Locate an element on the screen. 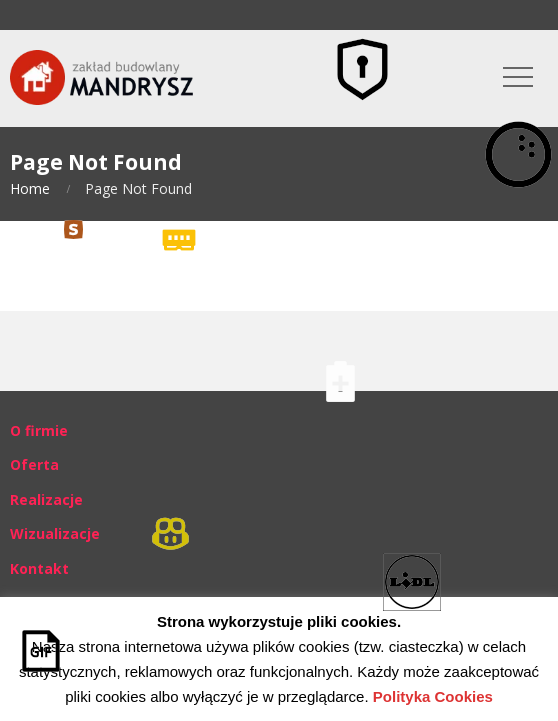 The width and height of the screenshot is (558, 721). open microsoft copilot is located at coordinates (170, 533).